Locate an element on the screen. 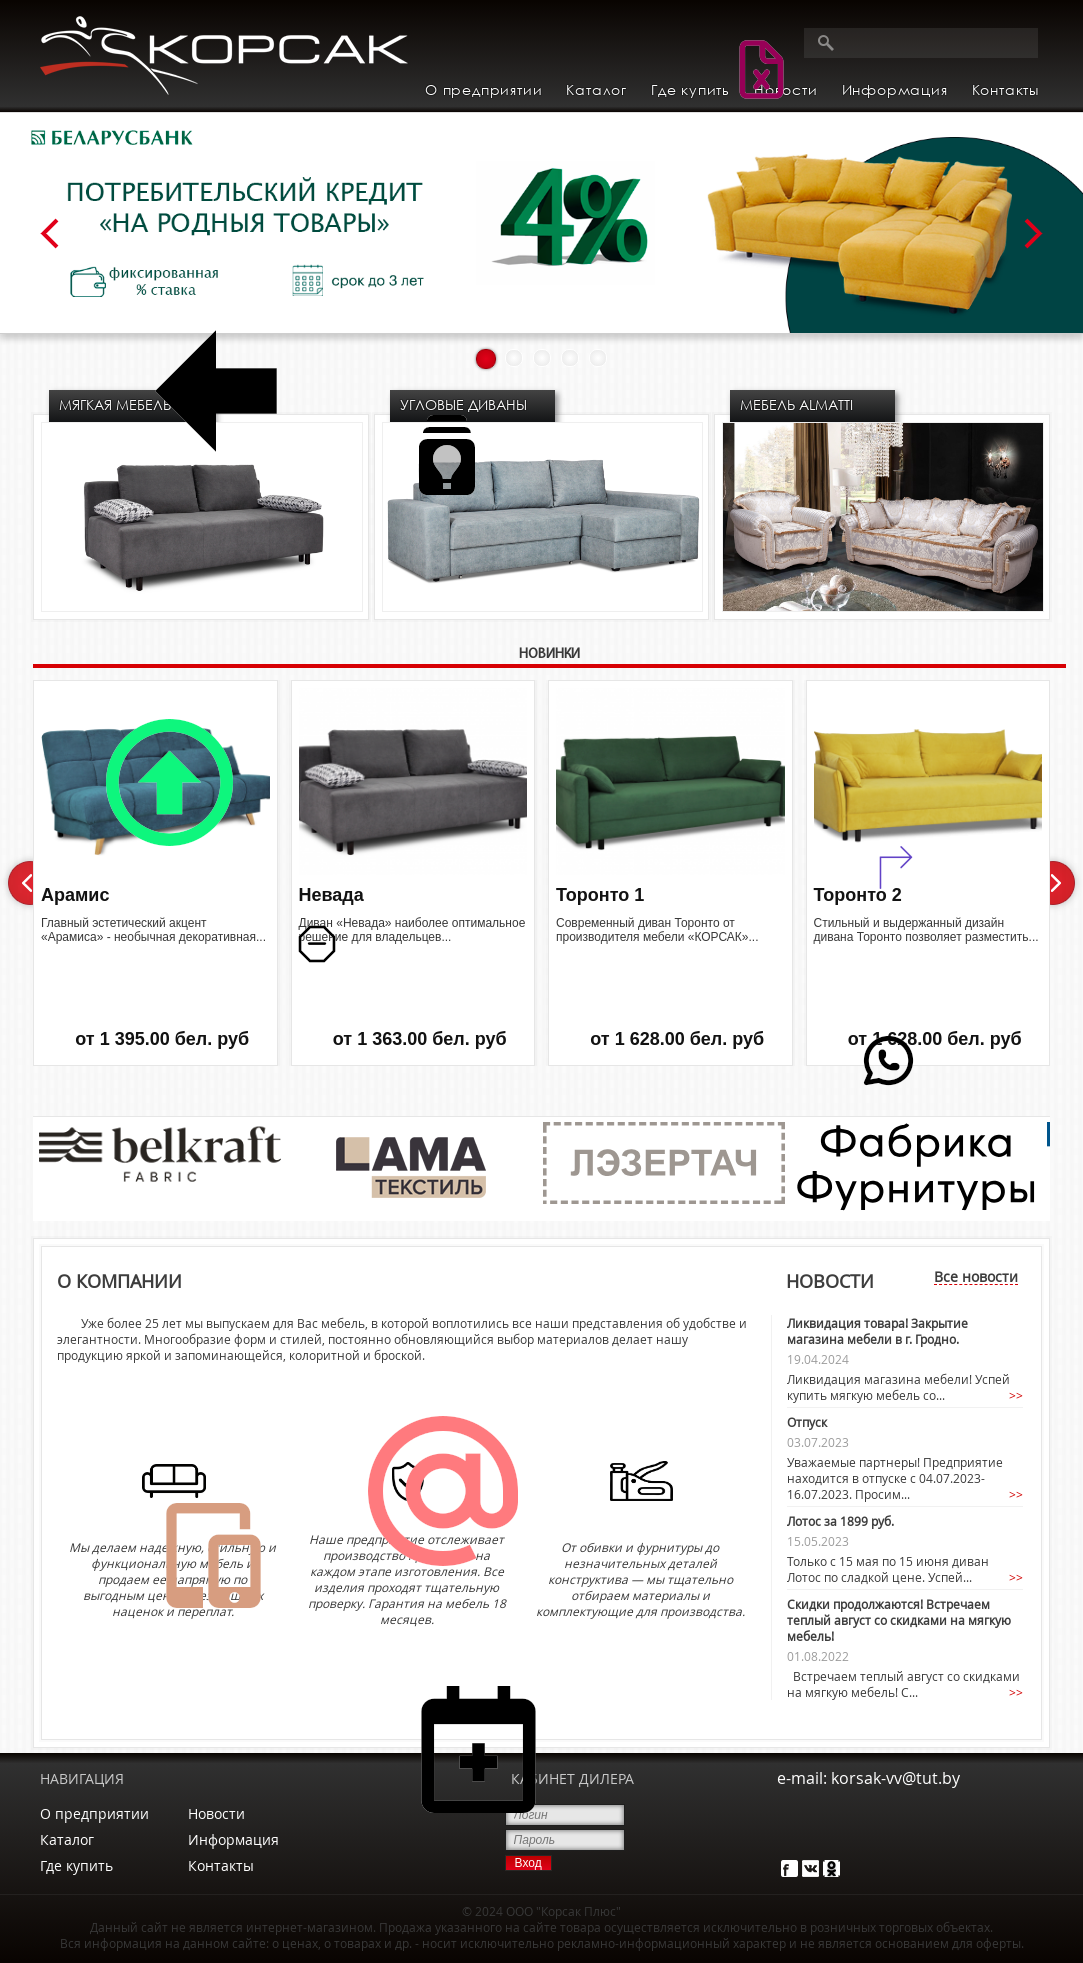 This screenshot has height=1963, width=1083. manage connected mobile devices is located at coordinates (213, 1555).